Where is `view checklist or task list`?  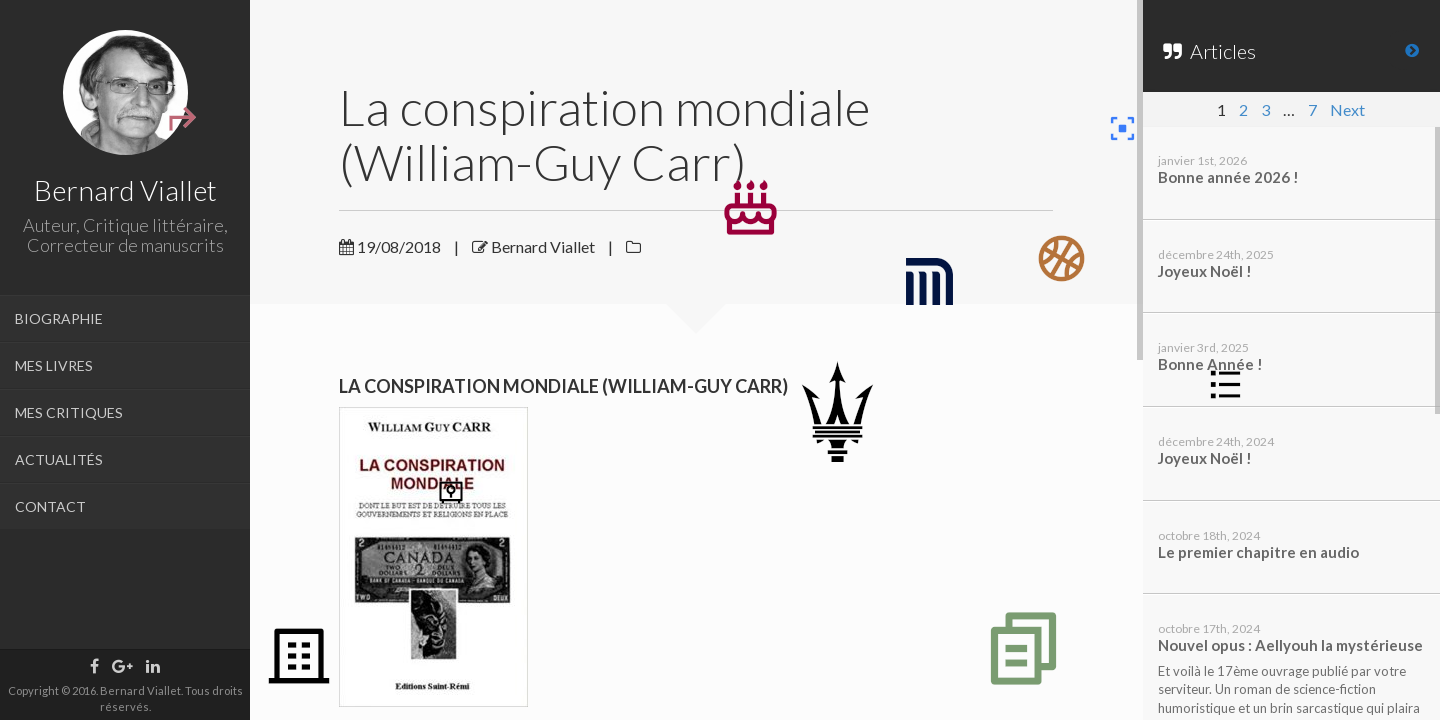 view checklist or task list is located at coordinates (1225, 384).